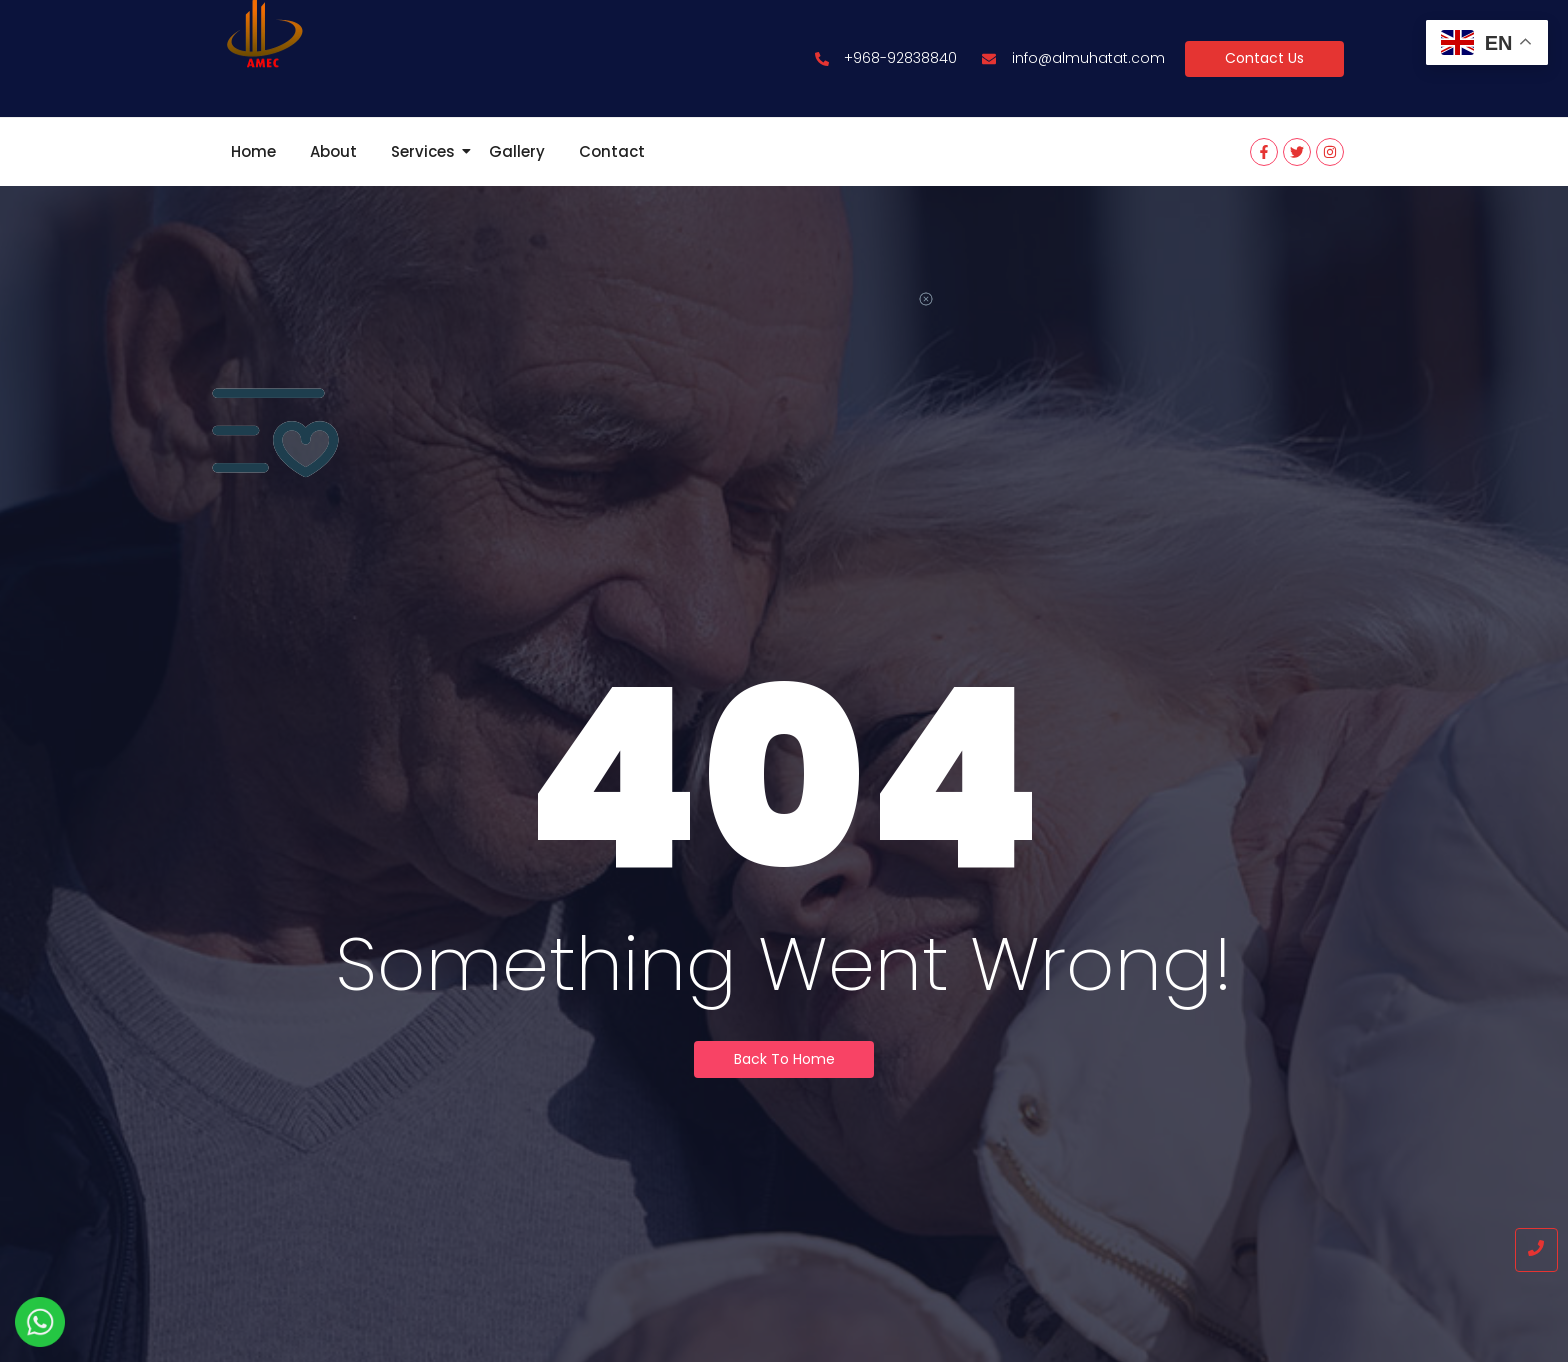 Image resolution: width=1568 pixels, height=1362 pixels. What do you see at coordinates (926, 299) in the screenshot?
I see `close or dismiss a dialog` at bounding box center [926, 299].